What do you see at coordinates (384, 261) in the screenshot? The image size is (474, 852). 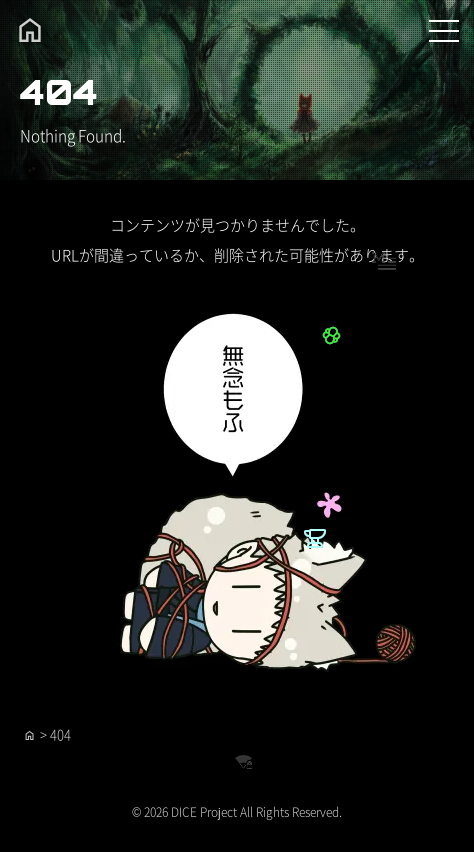 I see `open article on Medium` at bounding box center [384, 261].